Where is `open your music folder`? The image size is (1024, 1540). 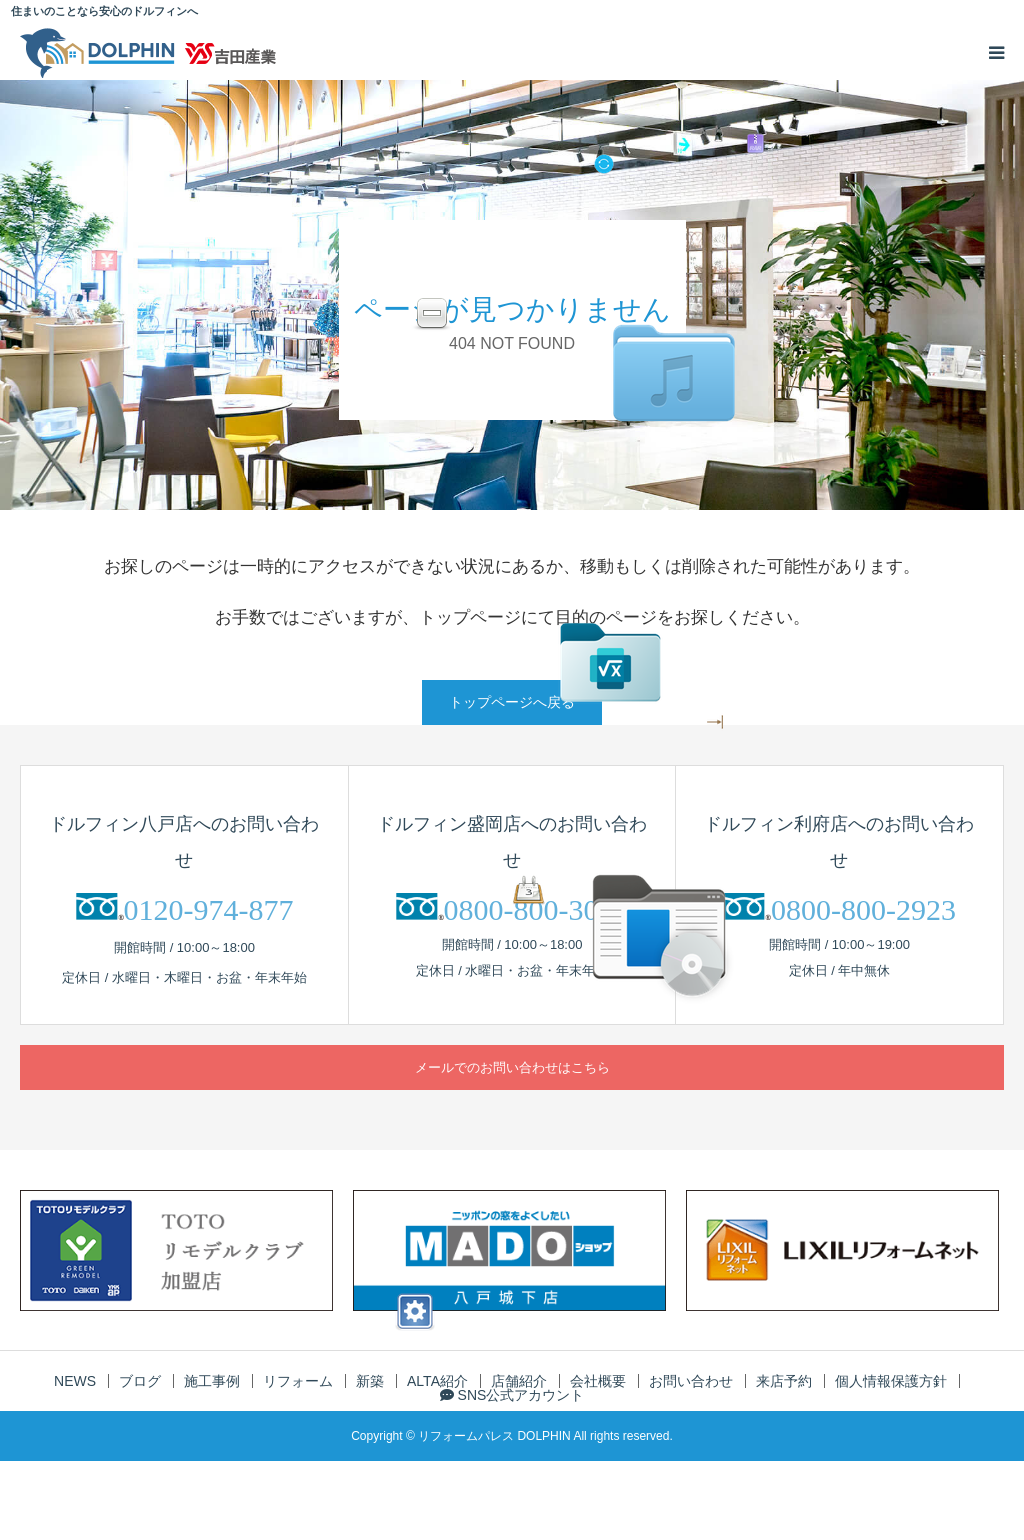 open your music folder is located at coordinates (674, 373).